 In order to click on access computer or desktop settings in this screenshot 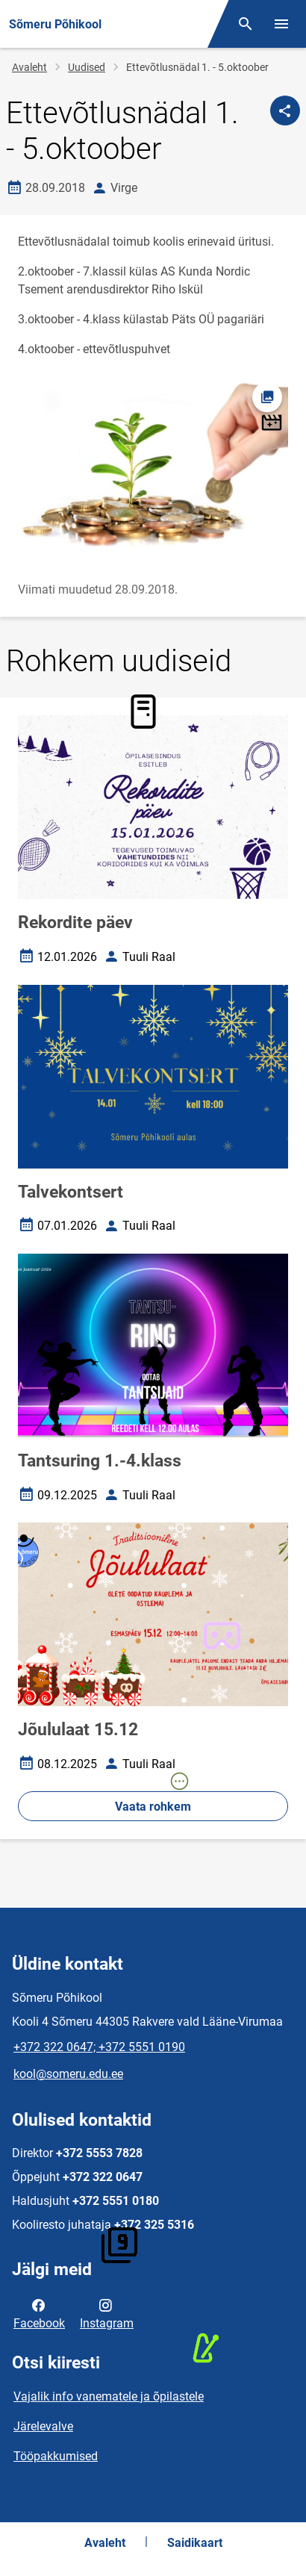, I will do `click(143, 712)`.